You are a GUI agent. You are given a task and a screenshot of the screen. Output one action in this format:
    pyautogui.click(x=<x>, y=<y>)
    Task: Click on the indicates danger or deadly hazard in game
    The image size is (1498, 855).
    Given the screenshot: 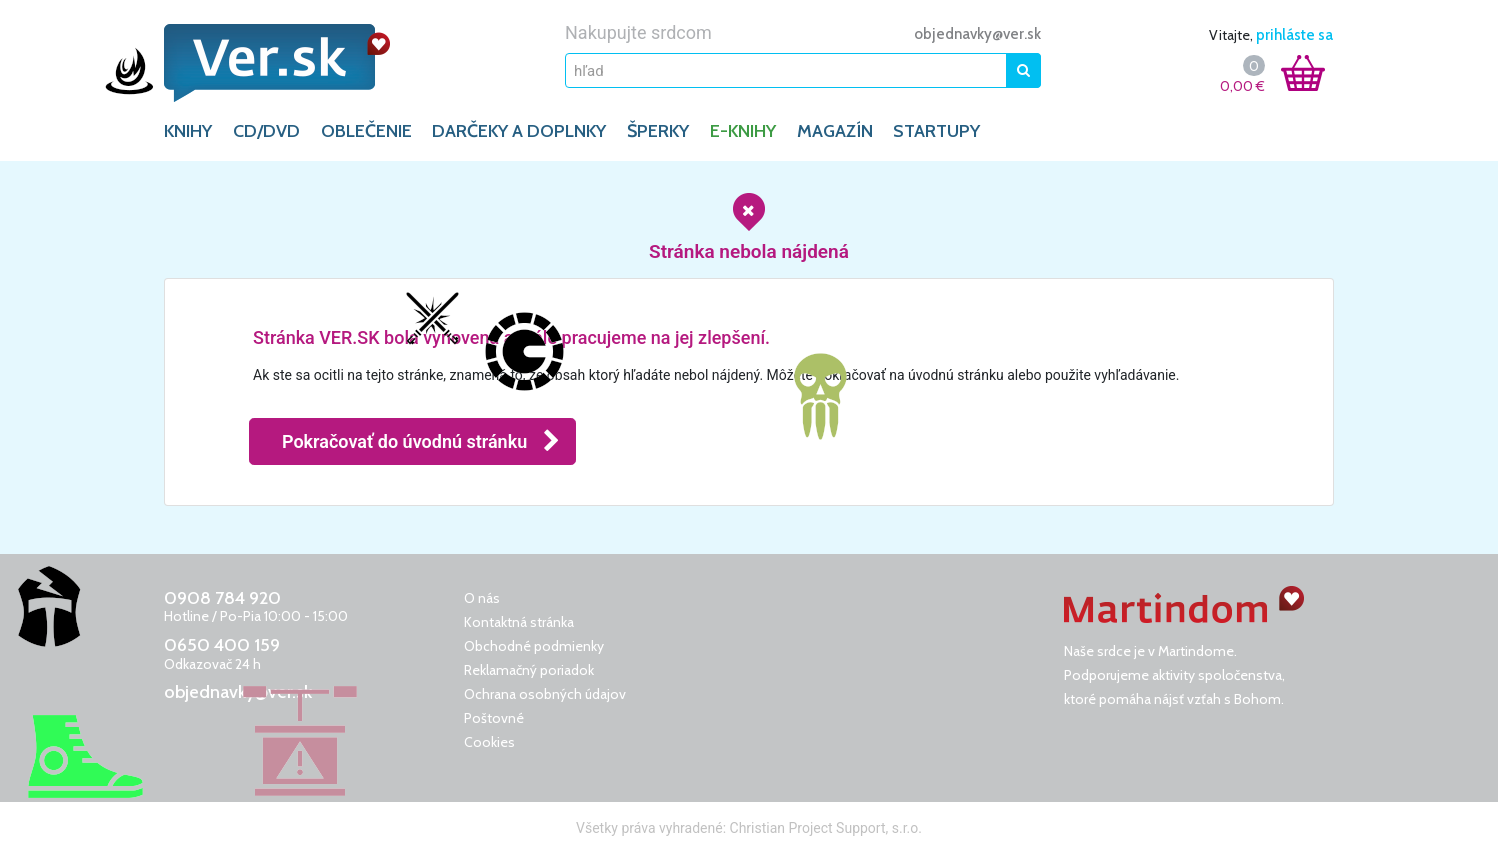 What is the action you would take?
    pyautogui.click(x=820, y=396)
    